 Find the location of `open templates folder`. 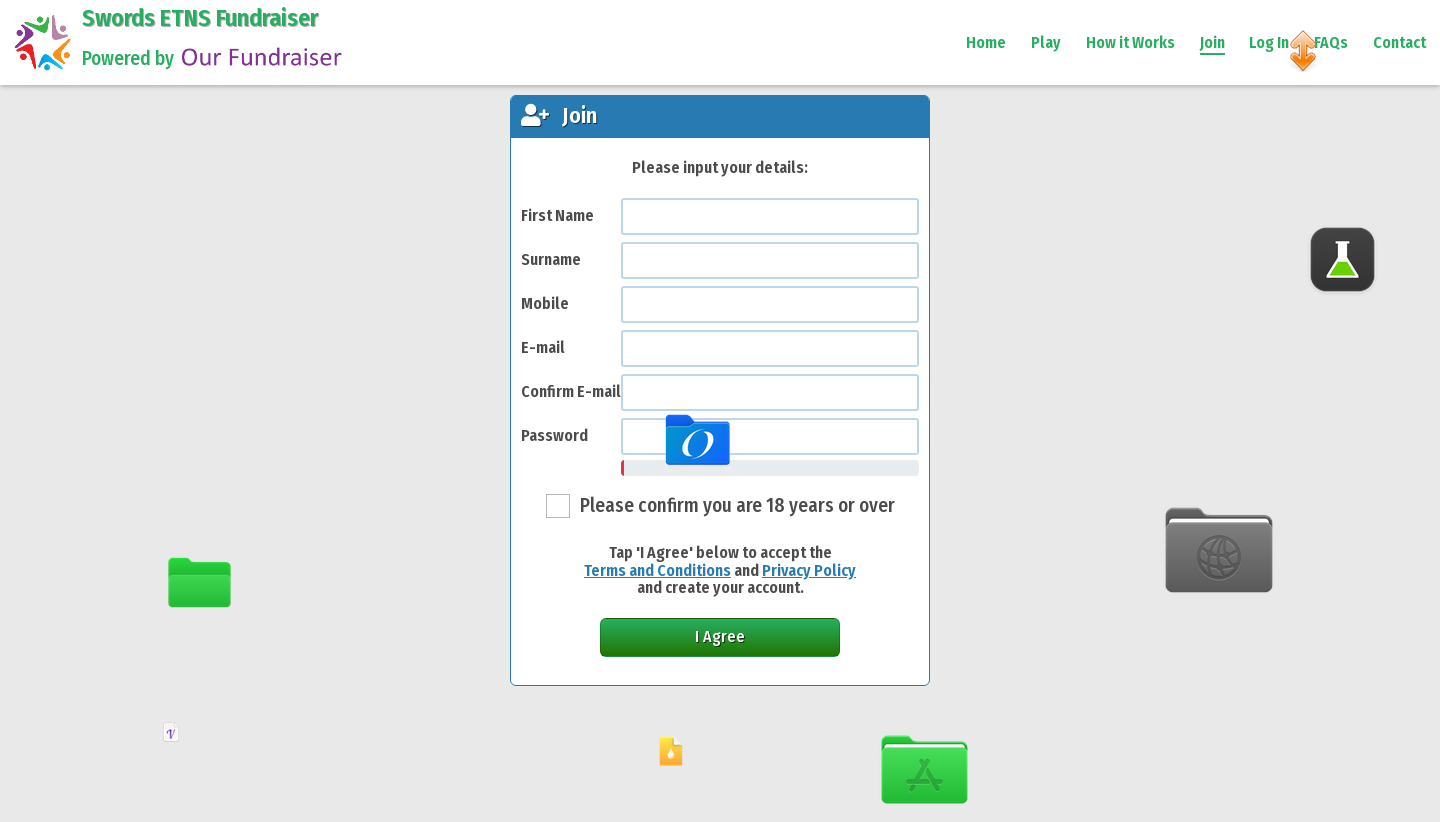

open templates folder is located at coordinates (924, 769).